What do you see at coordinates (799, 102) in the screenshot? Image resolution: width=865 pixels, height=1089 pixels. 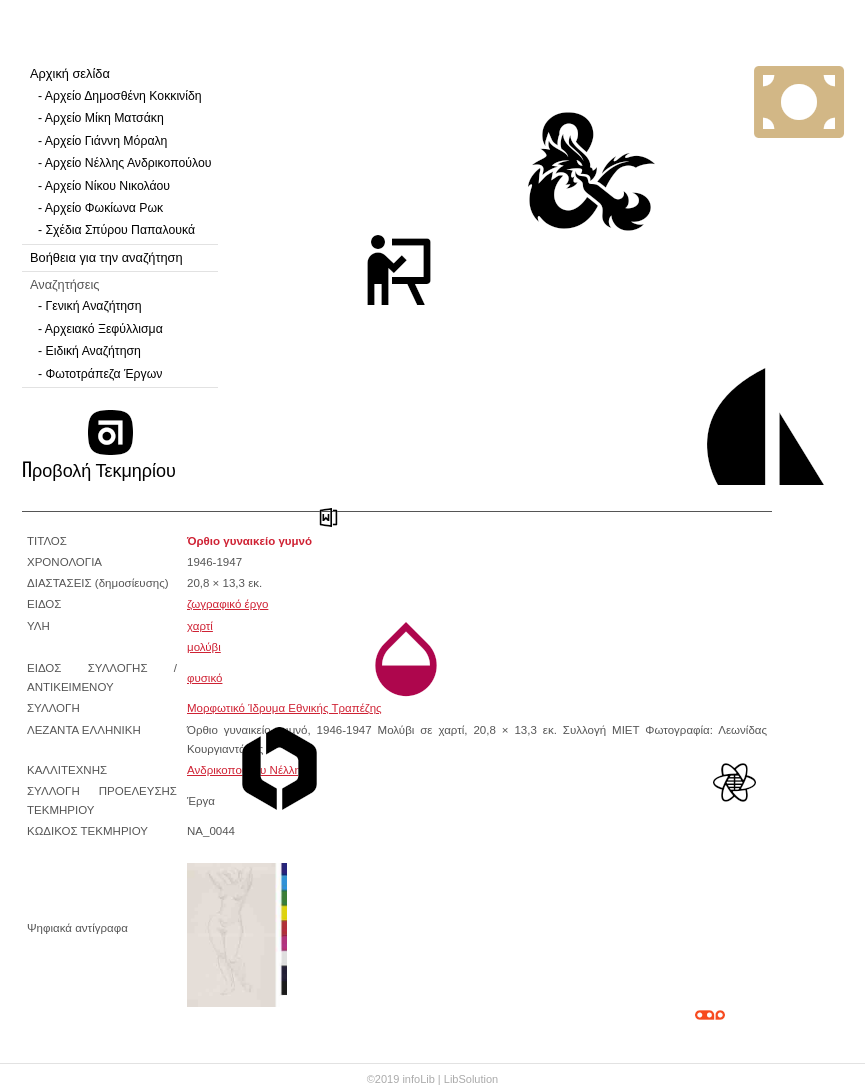 I see `view cash or currency balance` at bounding box center [799, 102].